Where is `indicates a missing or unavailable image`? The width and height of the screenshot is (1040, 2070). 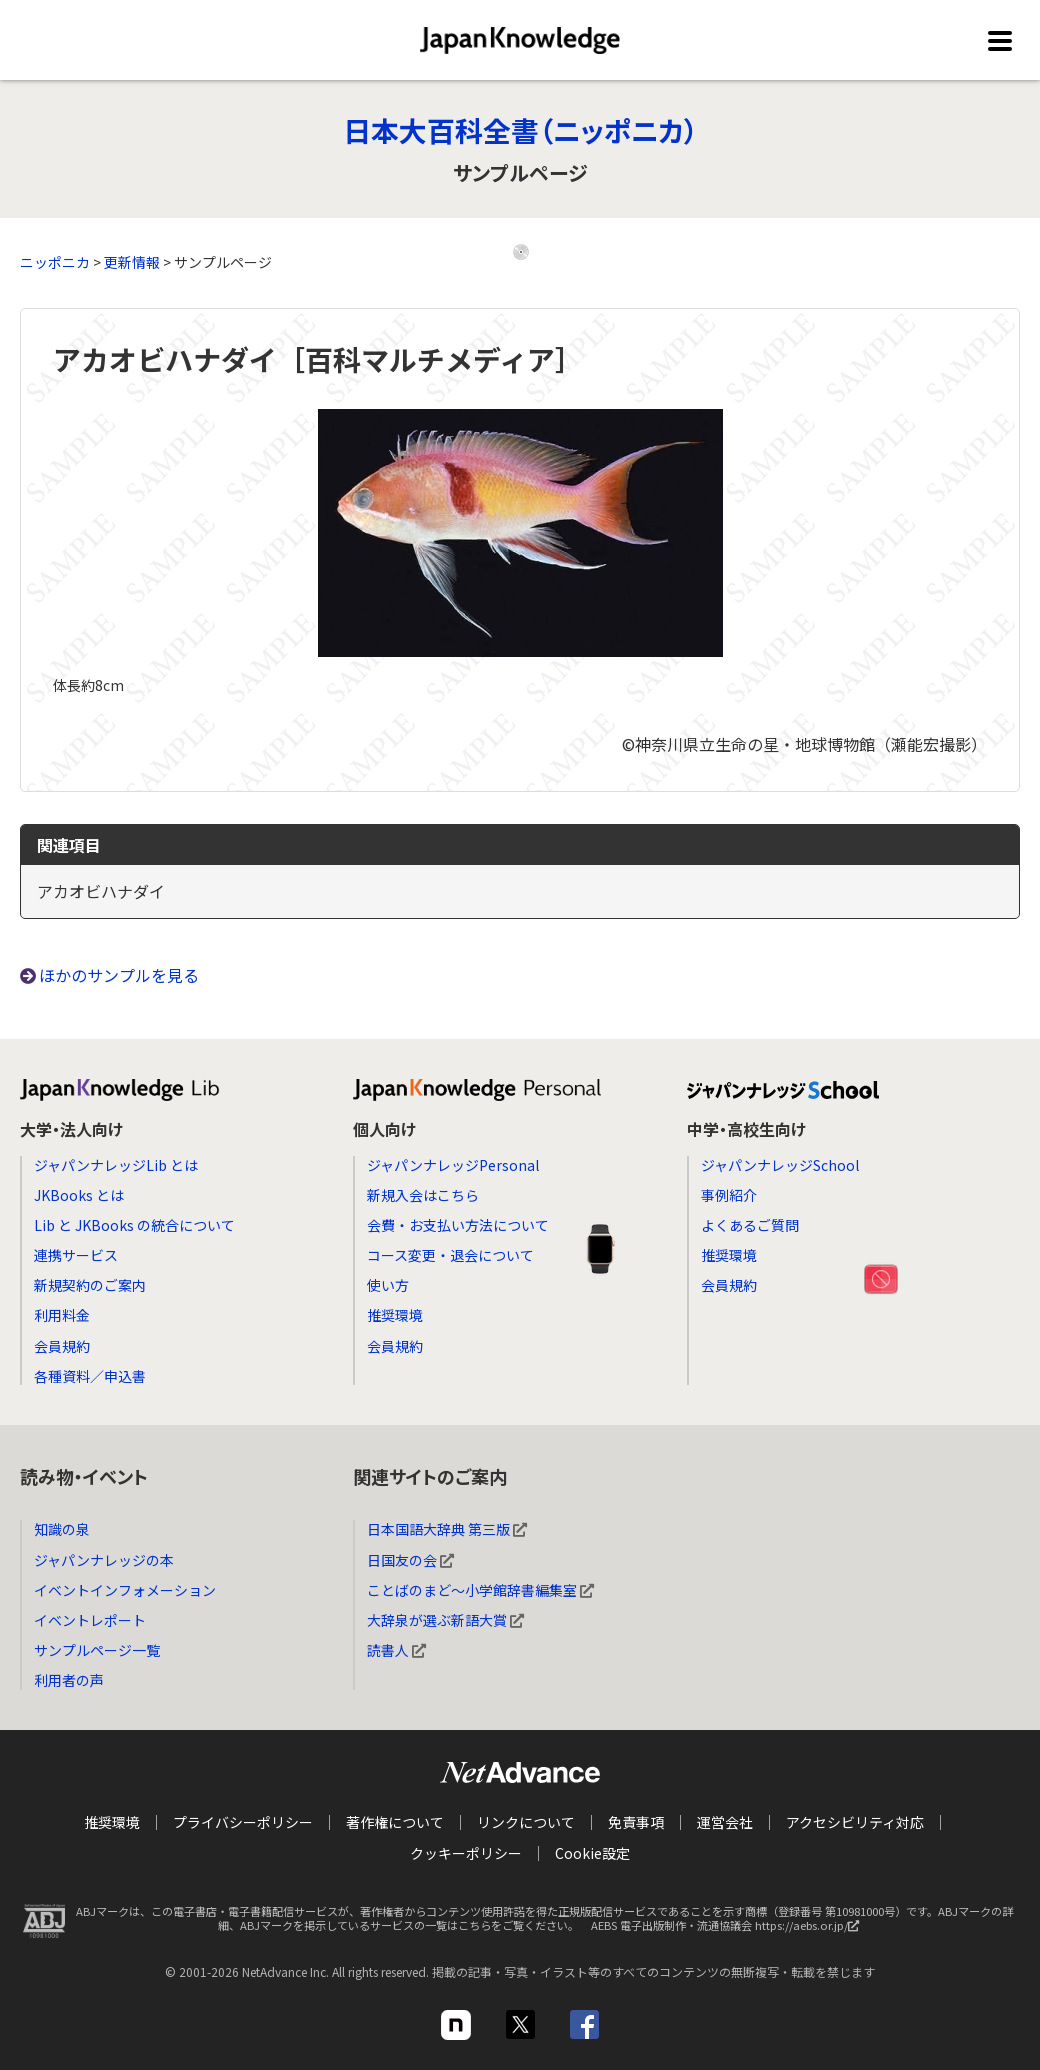 indicates a missing or unavailable image is located at coordinates (881, 1278).